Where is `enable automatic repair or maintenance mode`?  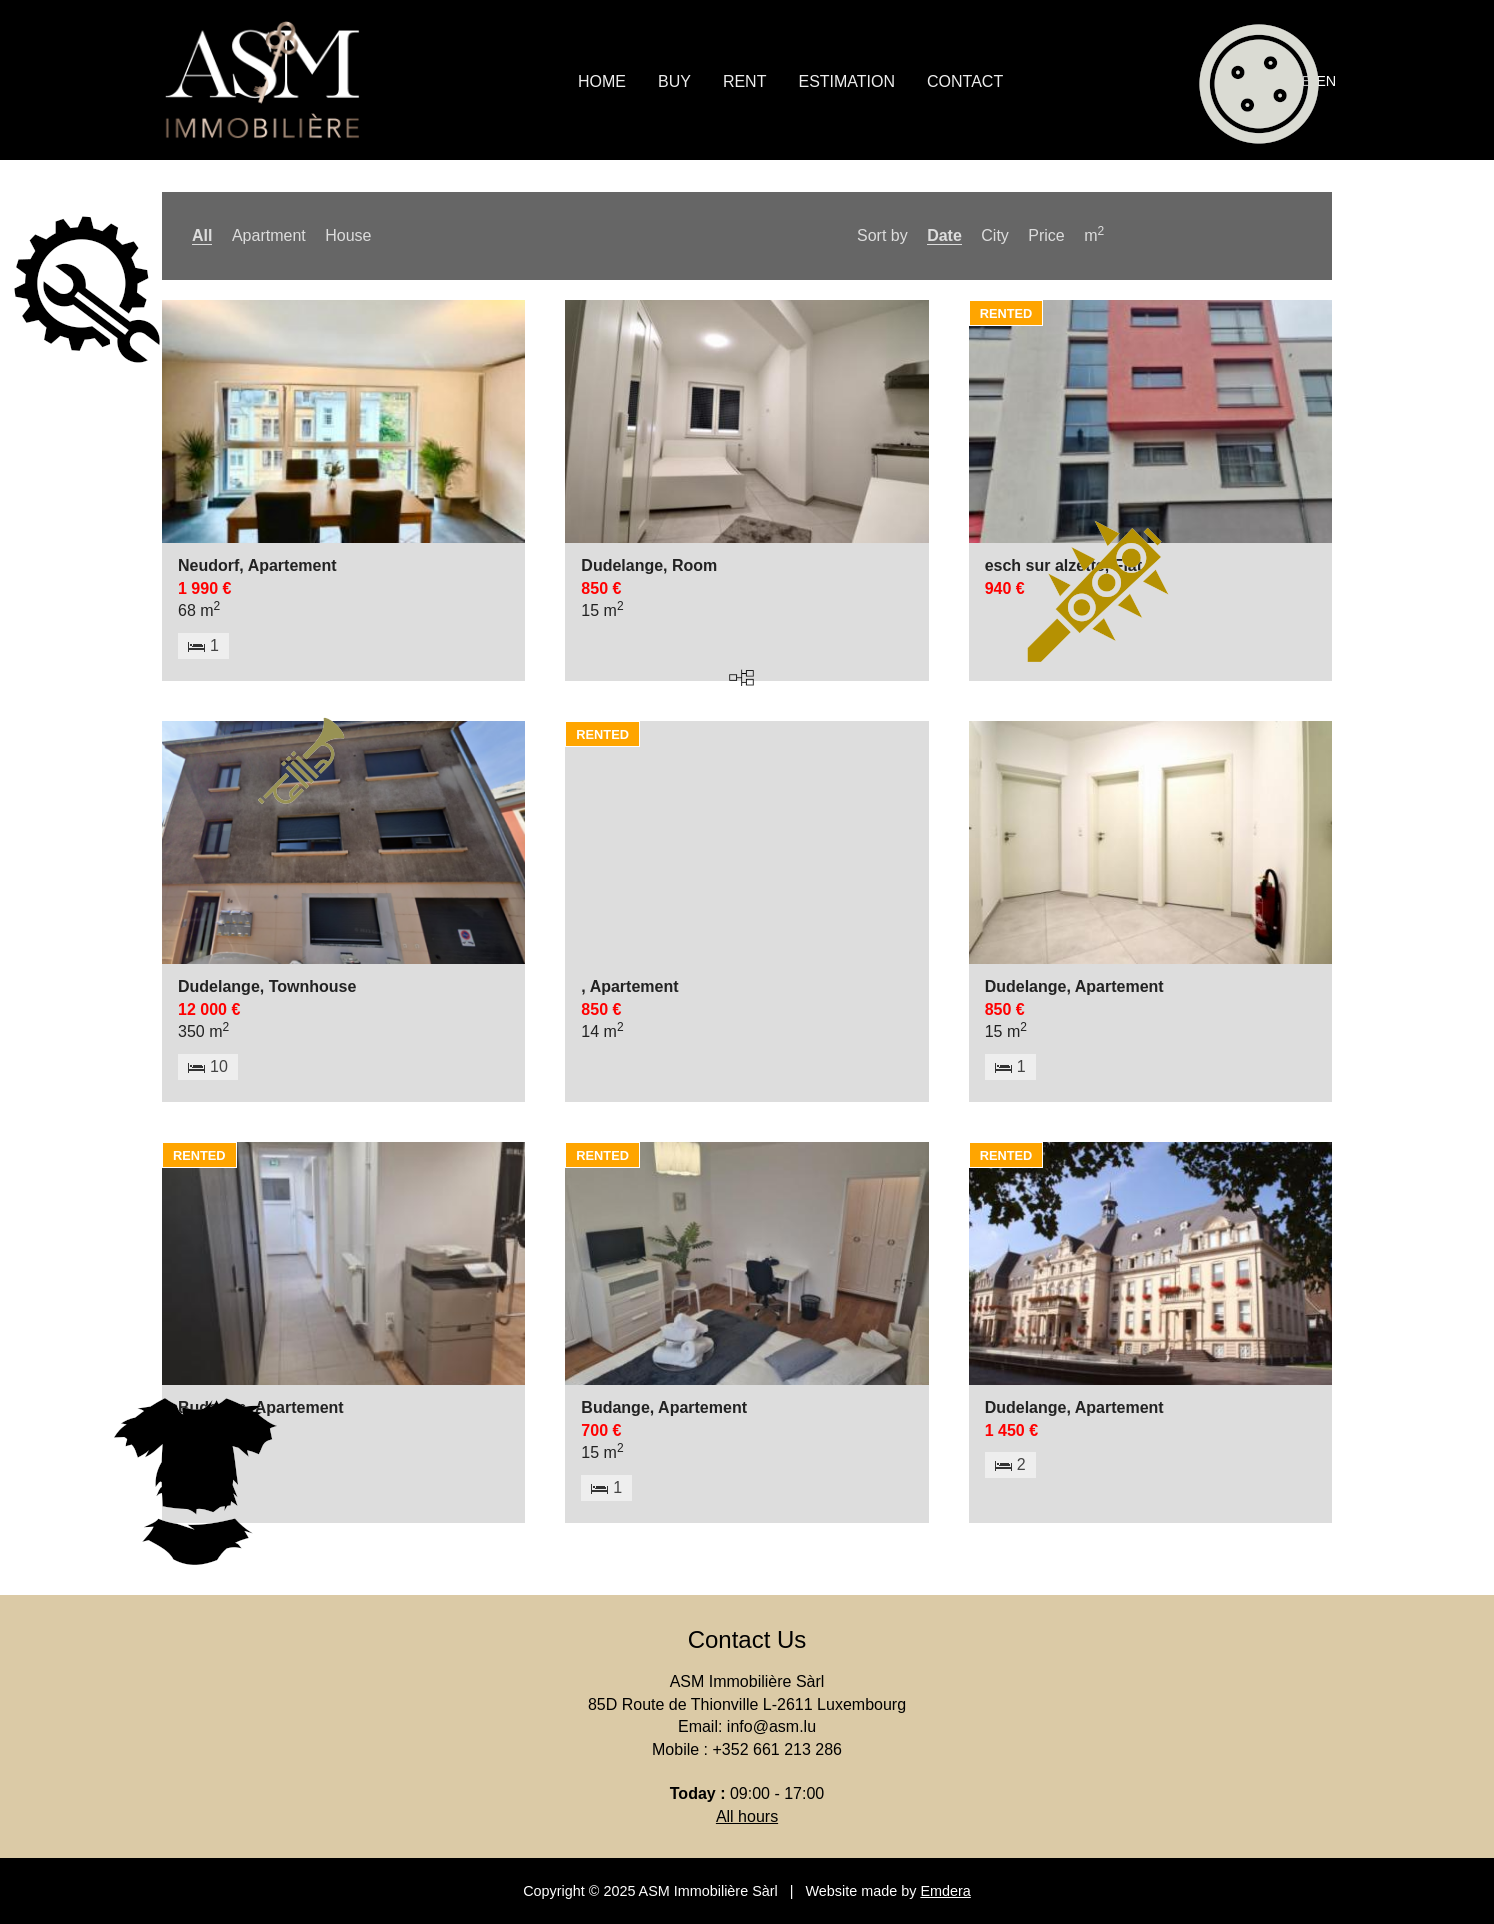
enable automatic repair or maintenance mode is located at coordinates (87, 289).